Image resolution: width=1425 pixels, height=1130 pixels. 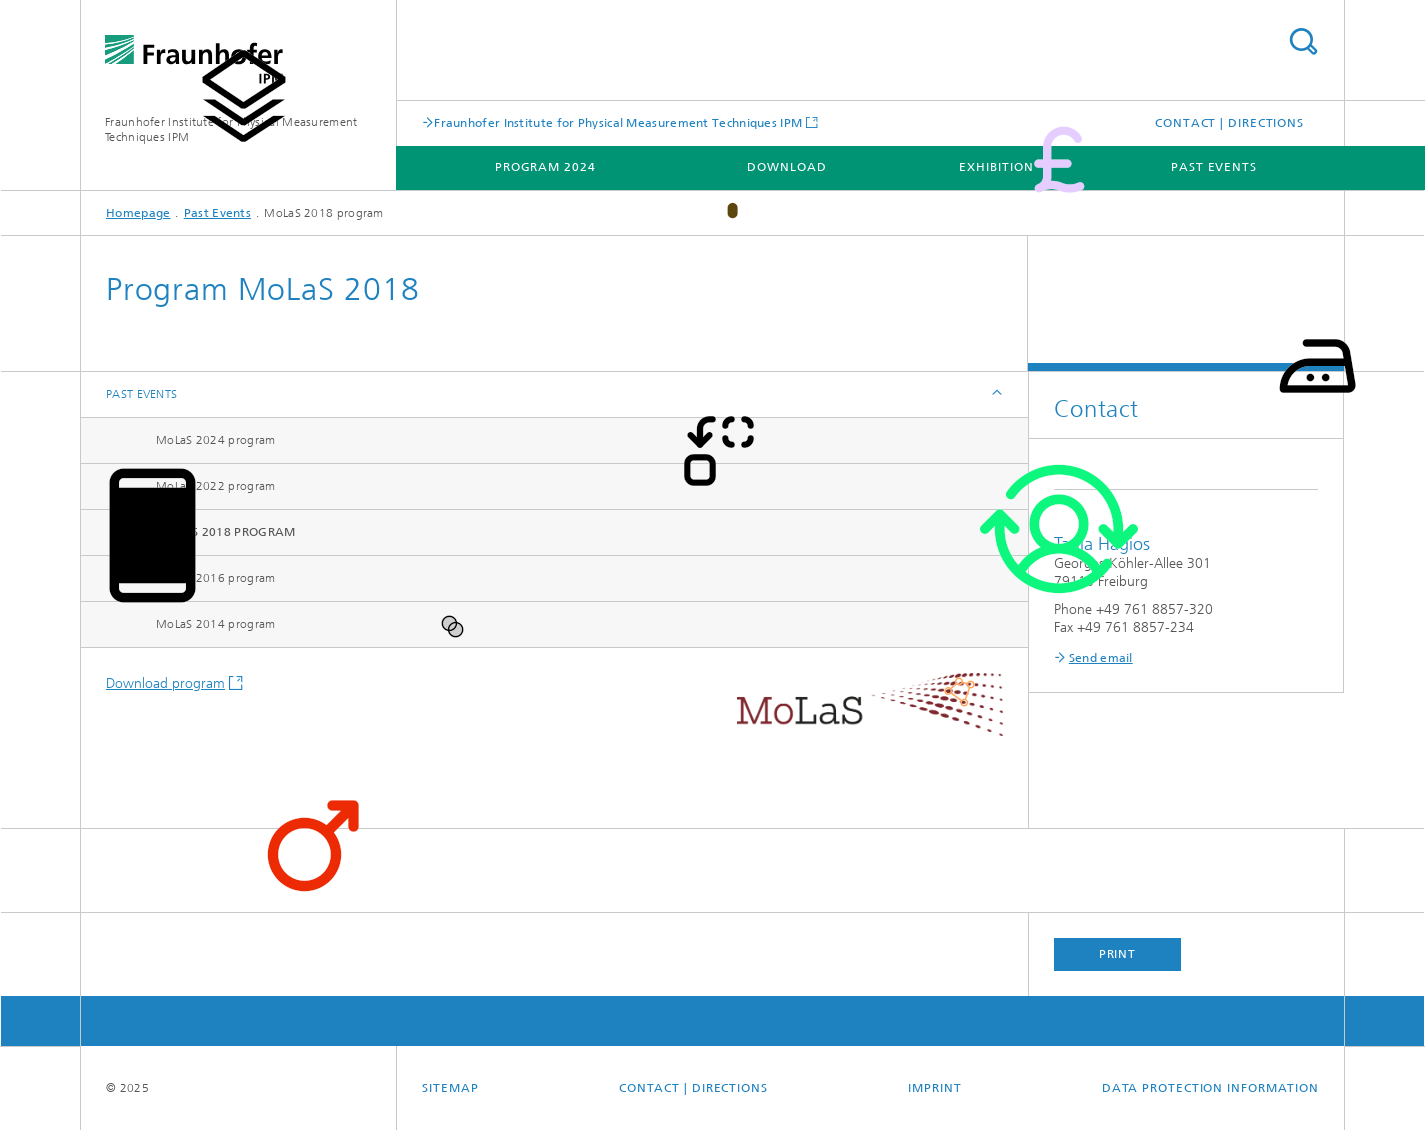 What do you see at coordinates (1318, 366) in the screenshot?
I see `iron clothing or fabric items` at bounding box center [1318, 366].